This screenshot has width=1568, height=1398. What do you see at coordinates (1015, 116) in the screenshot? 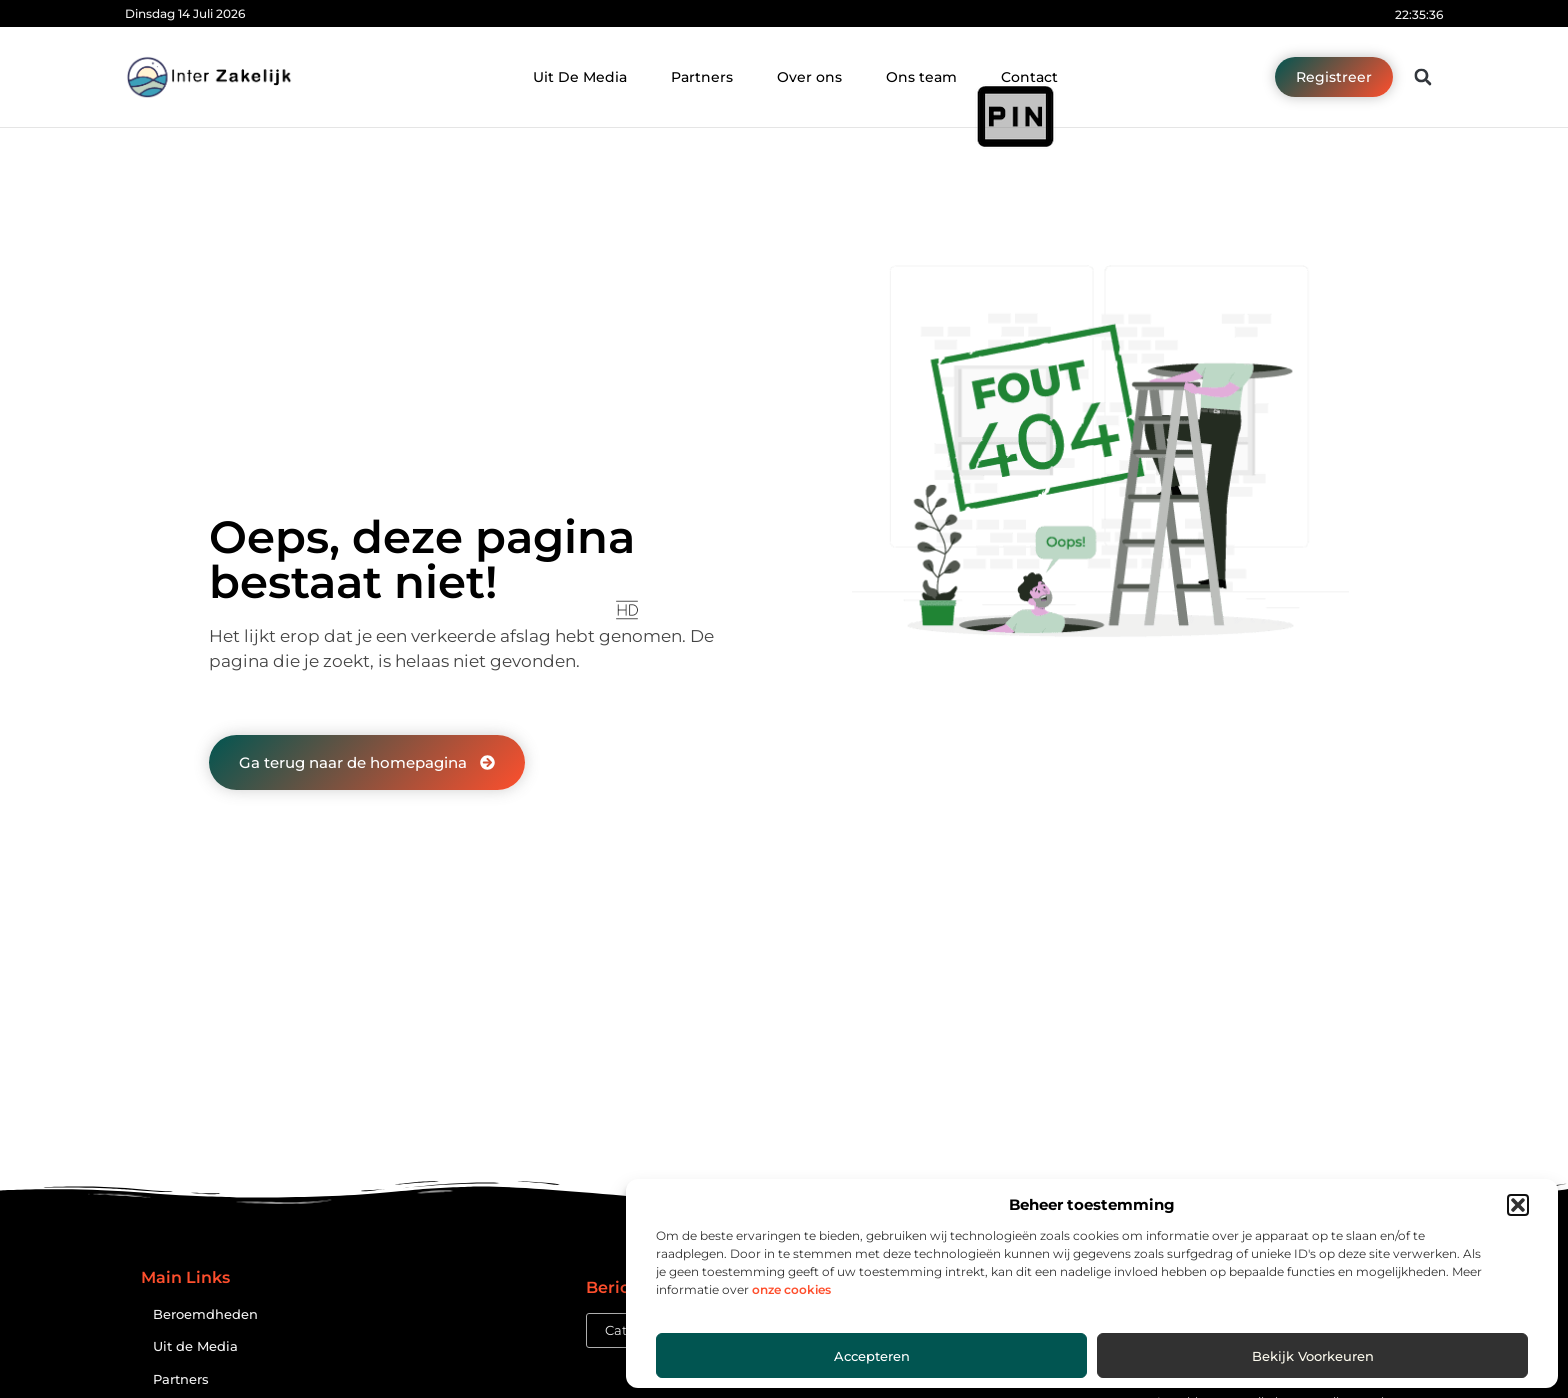
I see `enter or manage your PIN code` at bounding box center [1015, 116].